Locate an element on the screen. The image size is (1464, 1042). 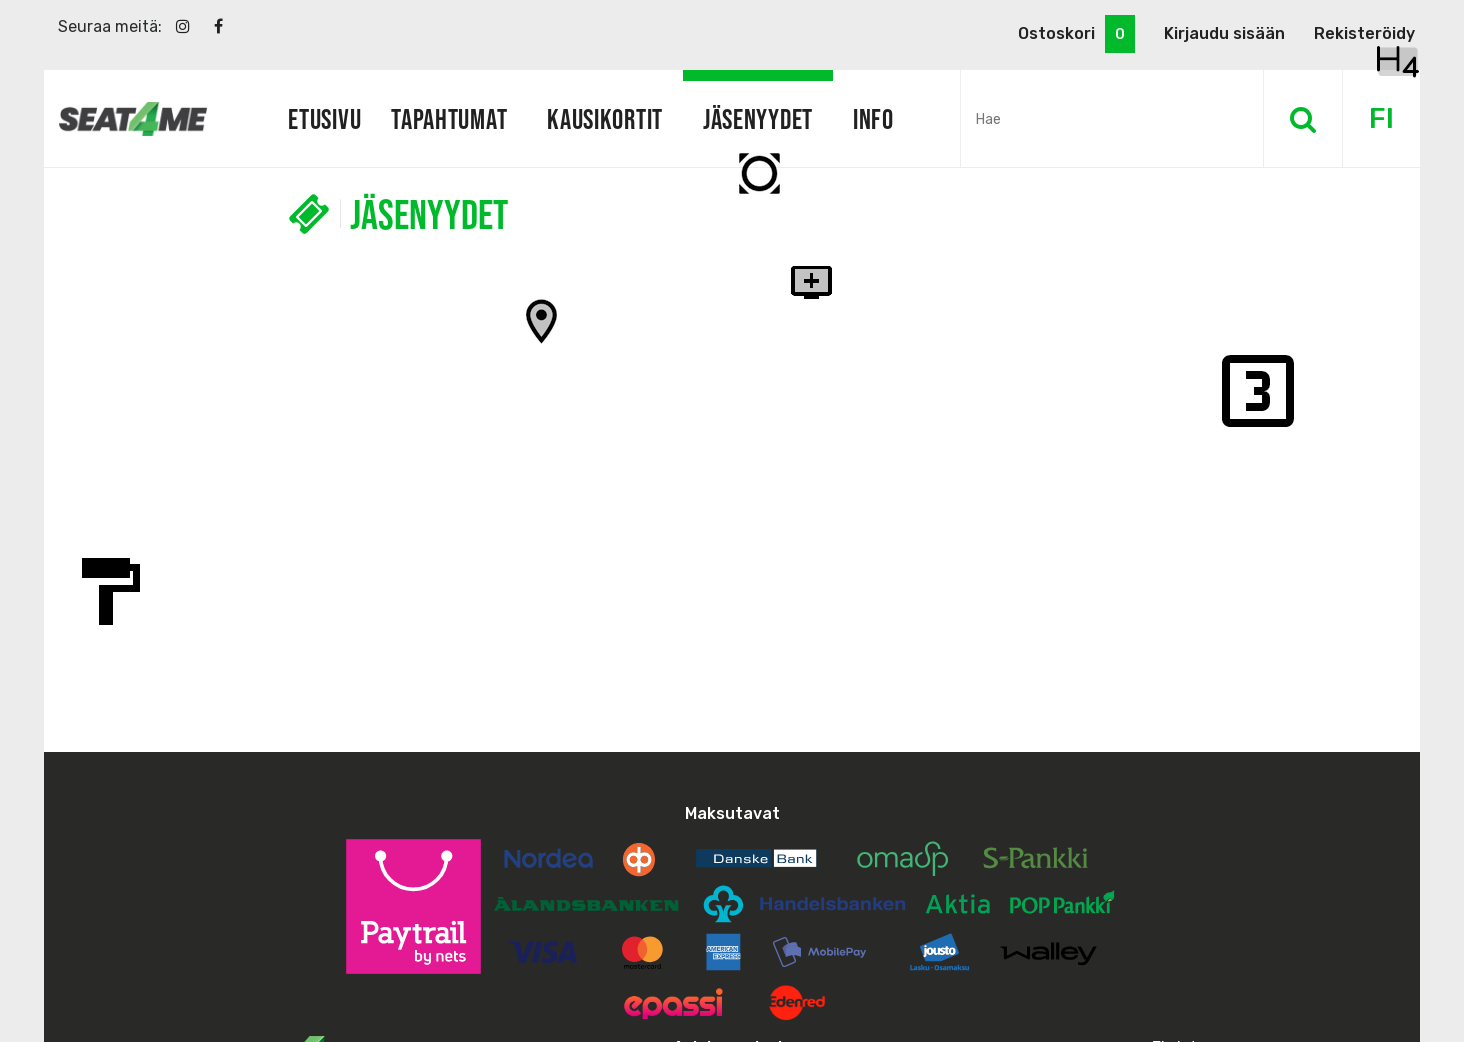
format text as heading level 4 is located at coordinates (1395, 61).